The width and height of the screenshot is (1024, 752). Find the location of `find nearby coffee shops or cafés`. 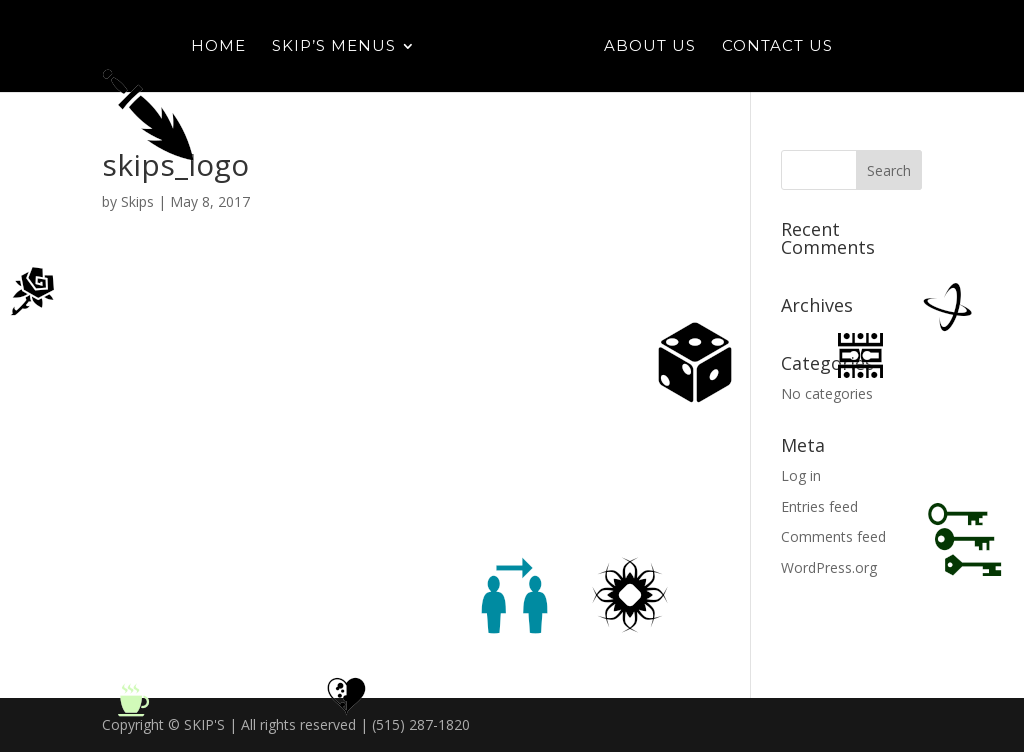

find nearby coffee shops or cafés is located at coordinates (133, 699).